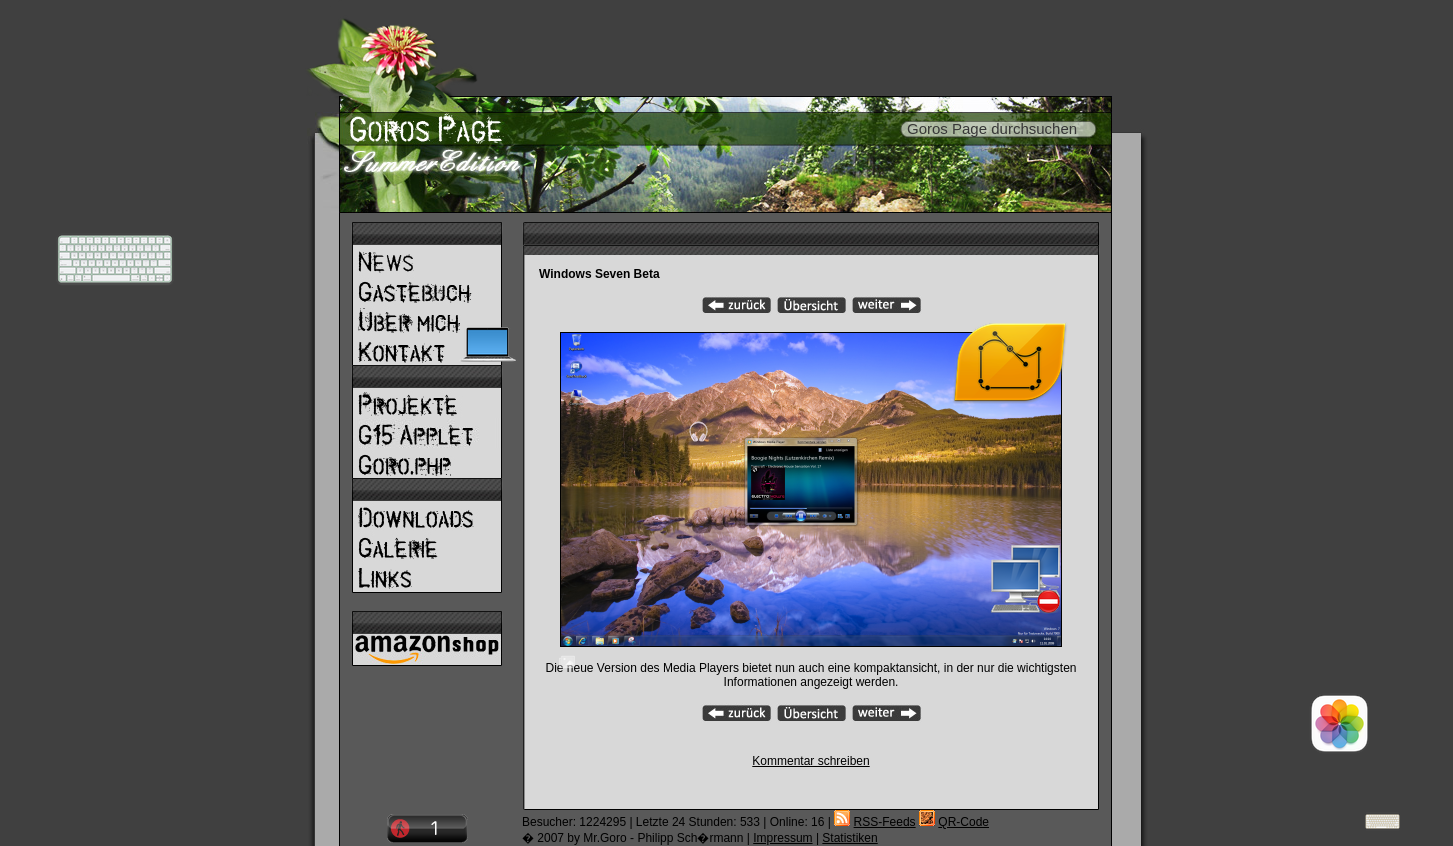 This screenshot has width=1453, height=846. I want to click on represents this macbook device in system settings, so click(487, 339).